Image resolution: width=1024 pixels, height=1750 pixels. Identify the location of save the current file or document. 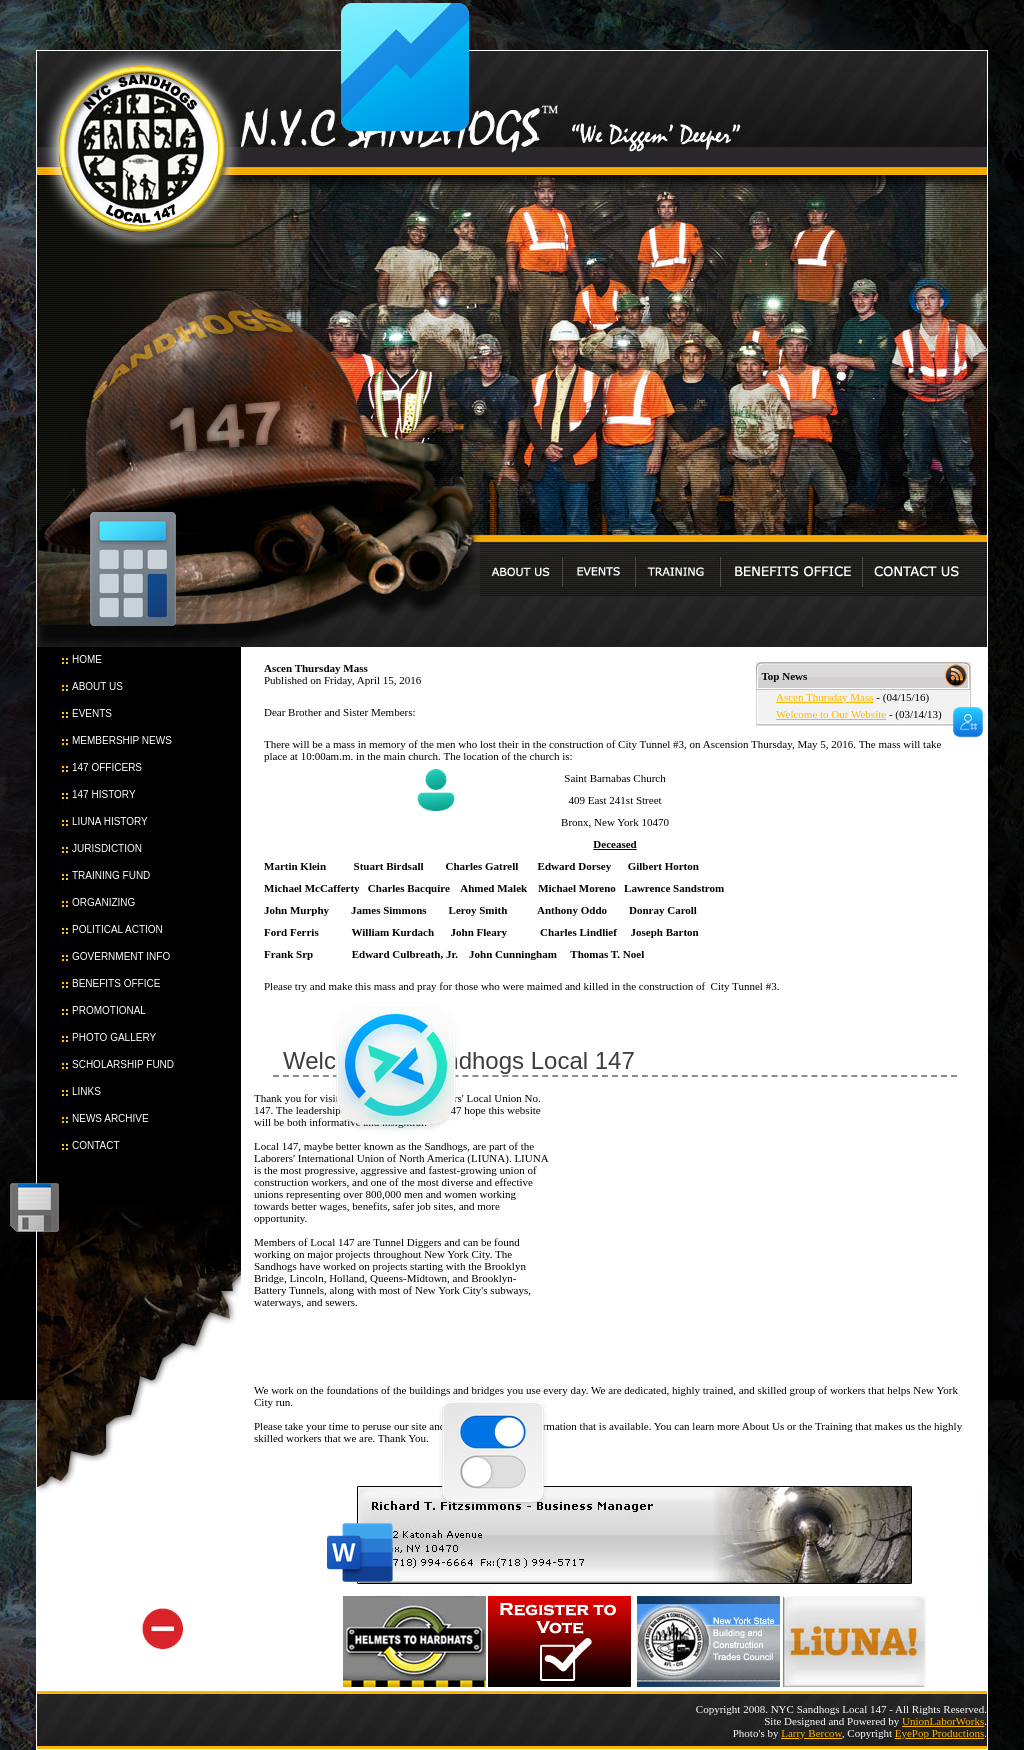
(34, 1207).